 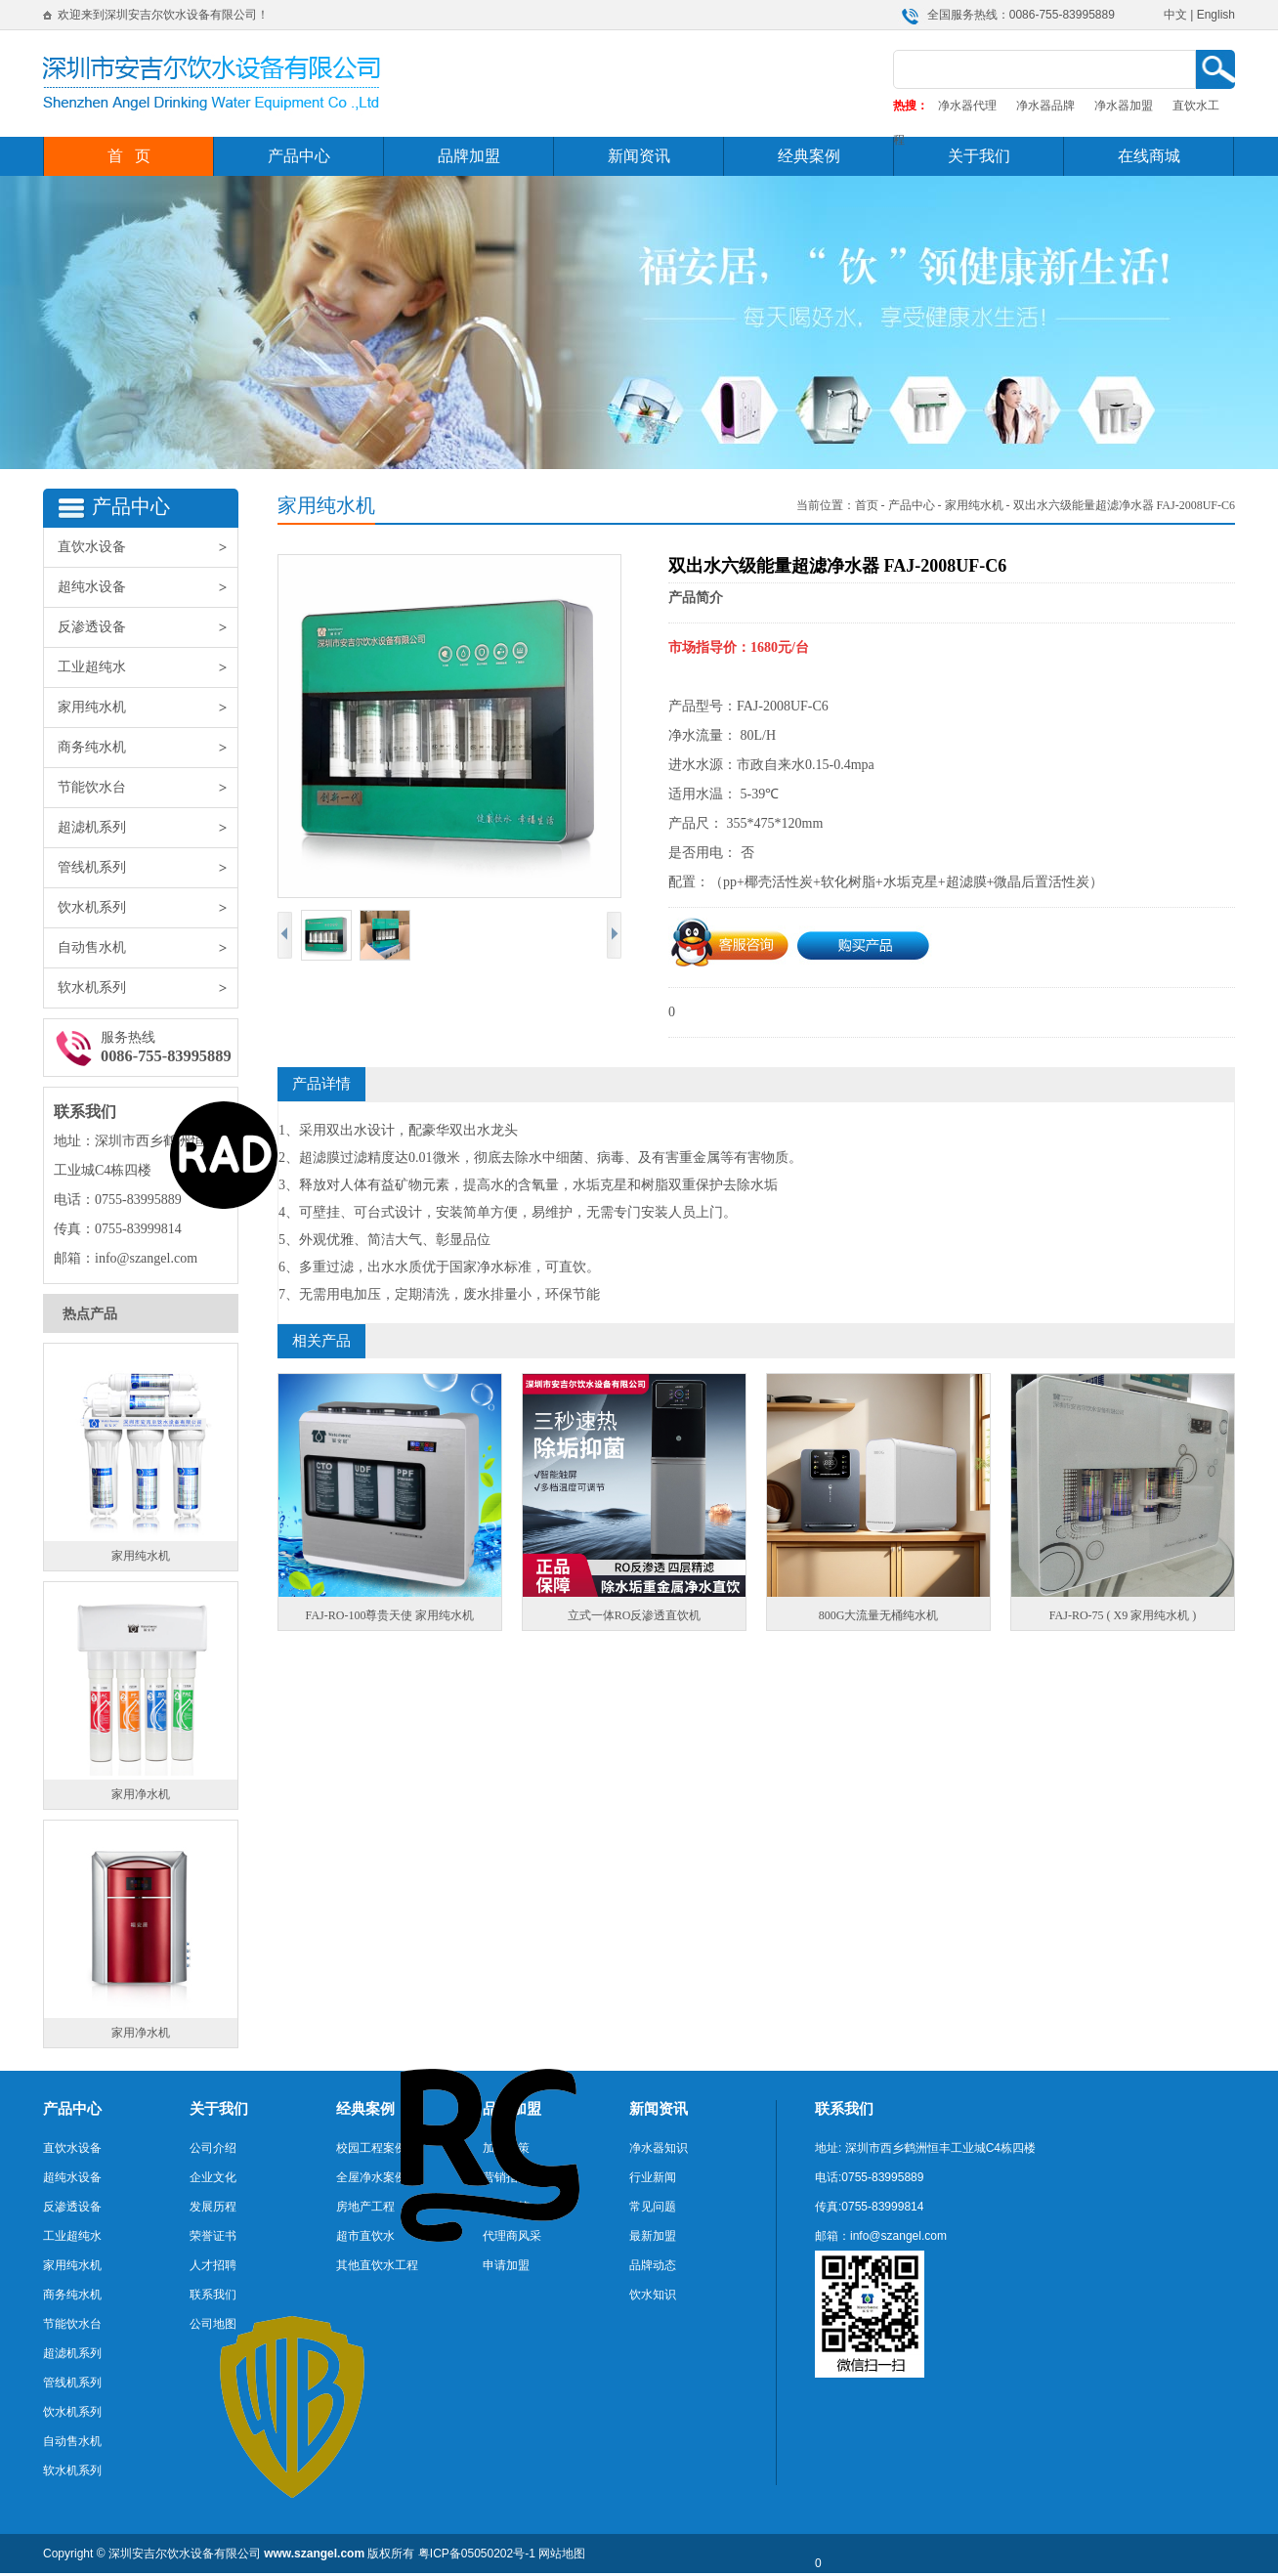 What do you see at coordinates (292, 2407) in the screenshot?
I see `warner bros. official logo` at bounding box center [292, 2407].